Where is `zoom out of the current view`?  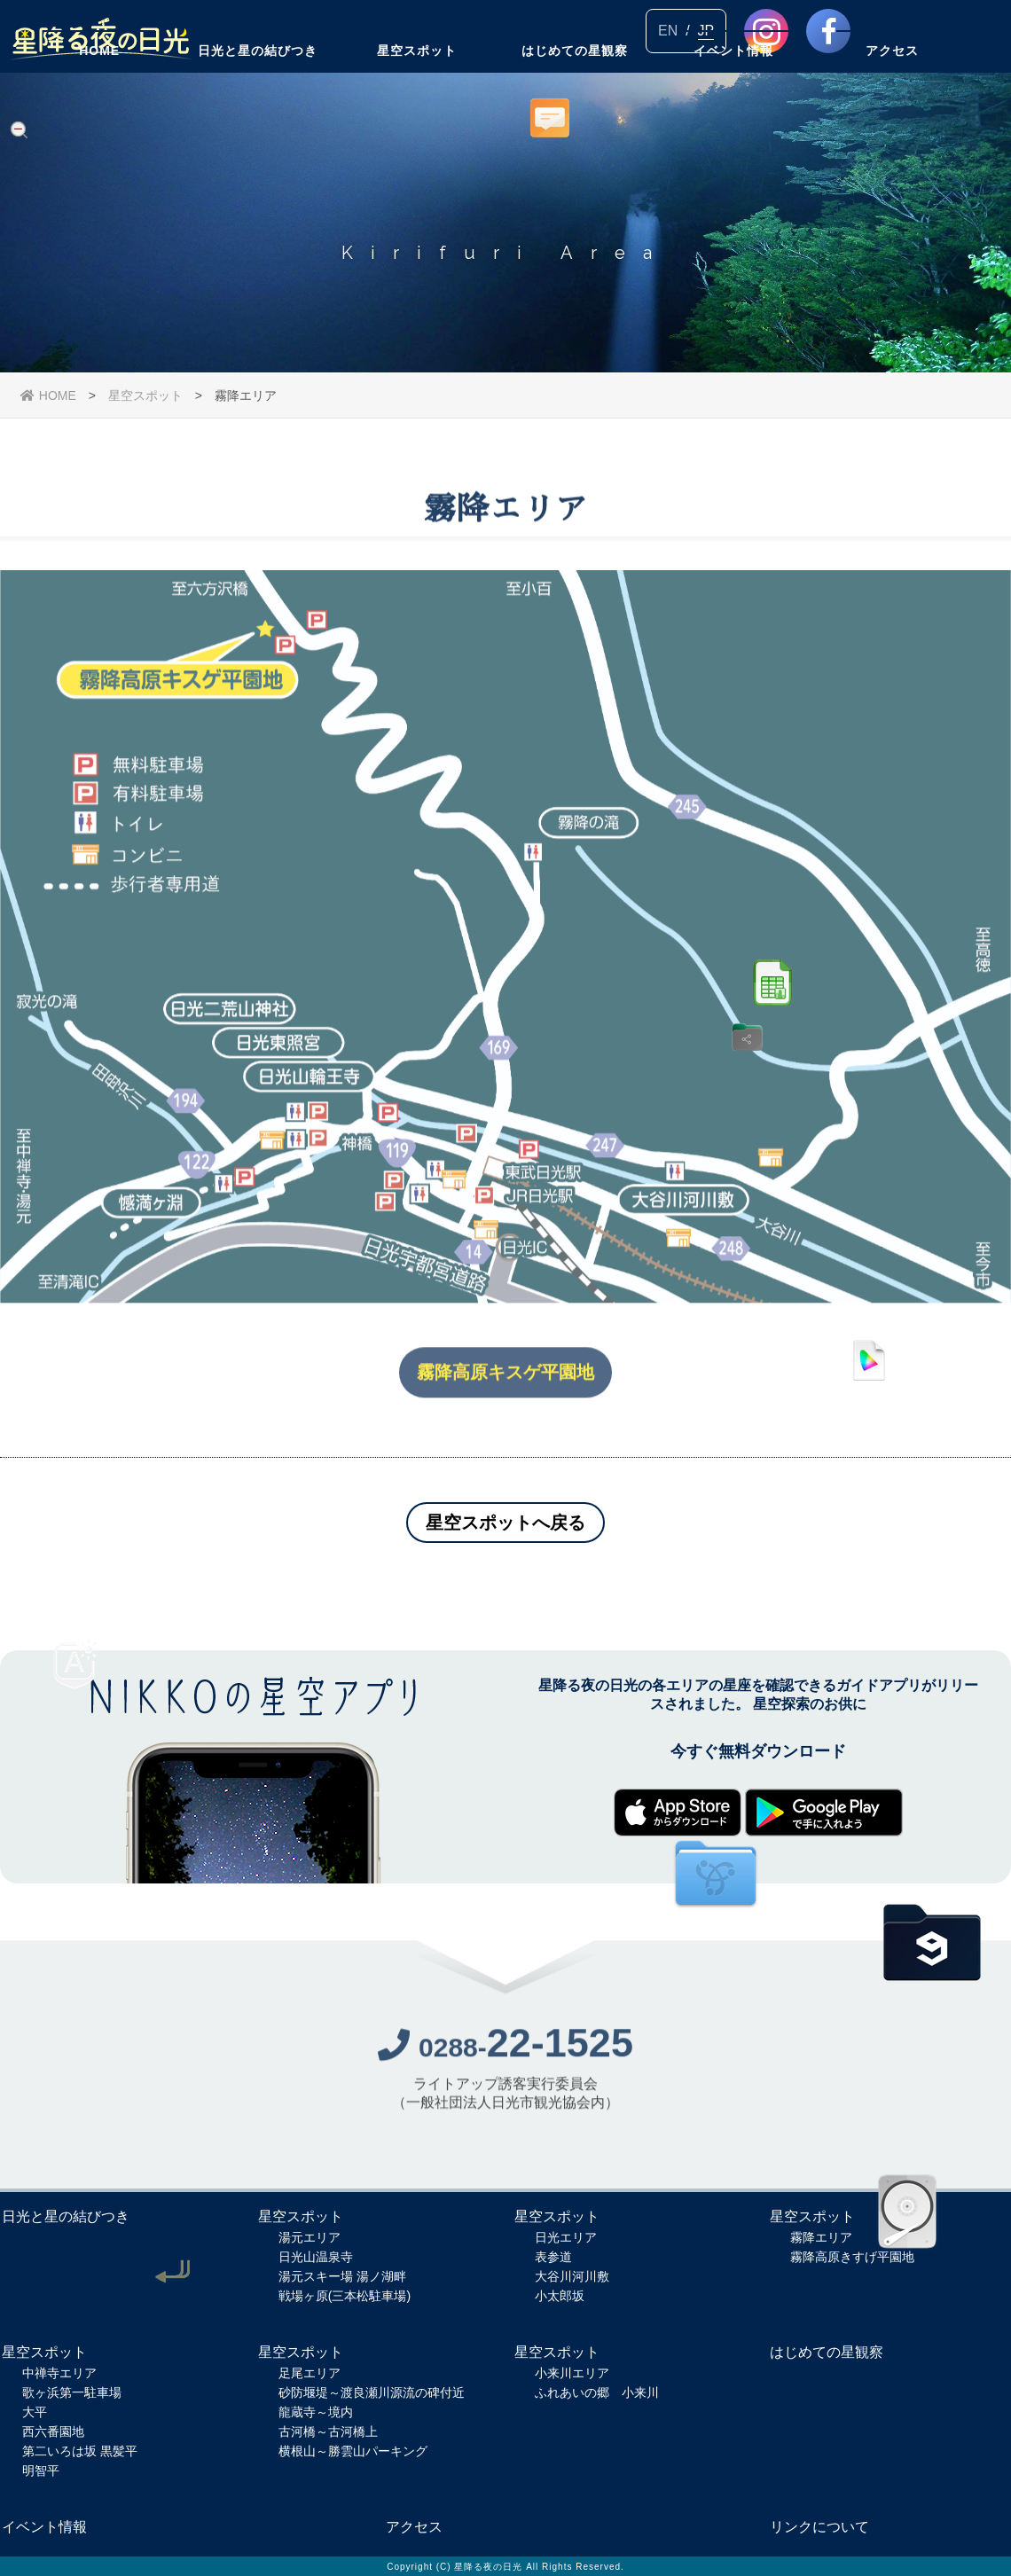 zoom out of the current view is located at coordinates (19, 129).